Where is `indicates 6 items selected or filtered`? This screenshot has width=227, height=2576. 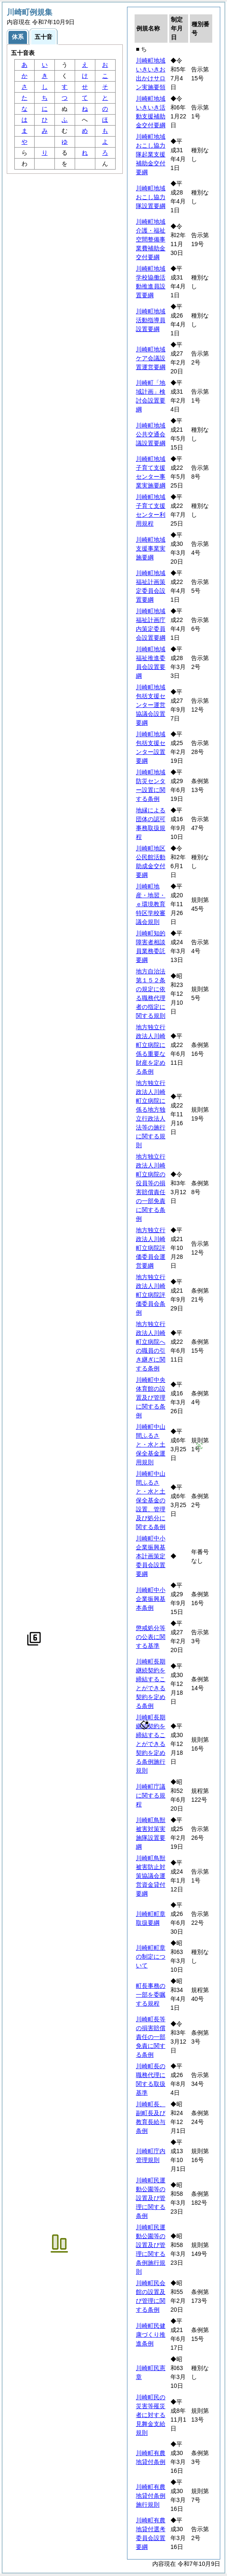
indicates 6 items selected or filtered is located at coordinates (34, 1639).